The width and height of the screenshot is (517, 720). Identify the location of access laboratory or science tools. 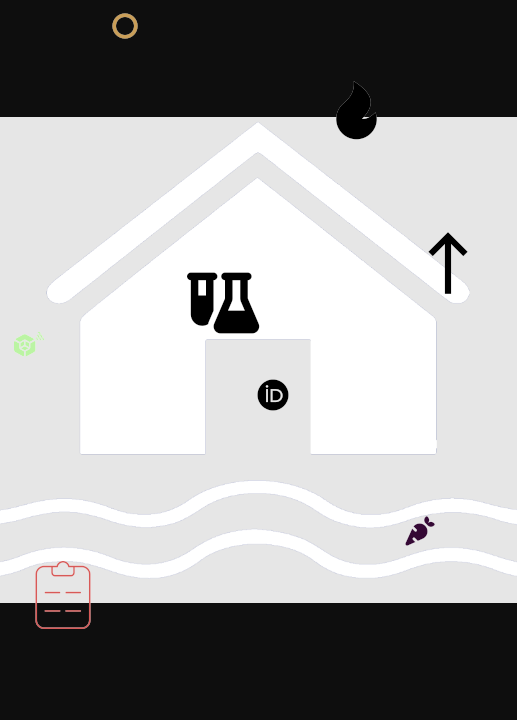
(225, 303).